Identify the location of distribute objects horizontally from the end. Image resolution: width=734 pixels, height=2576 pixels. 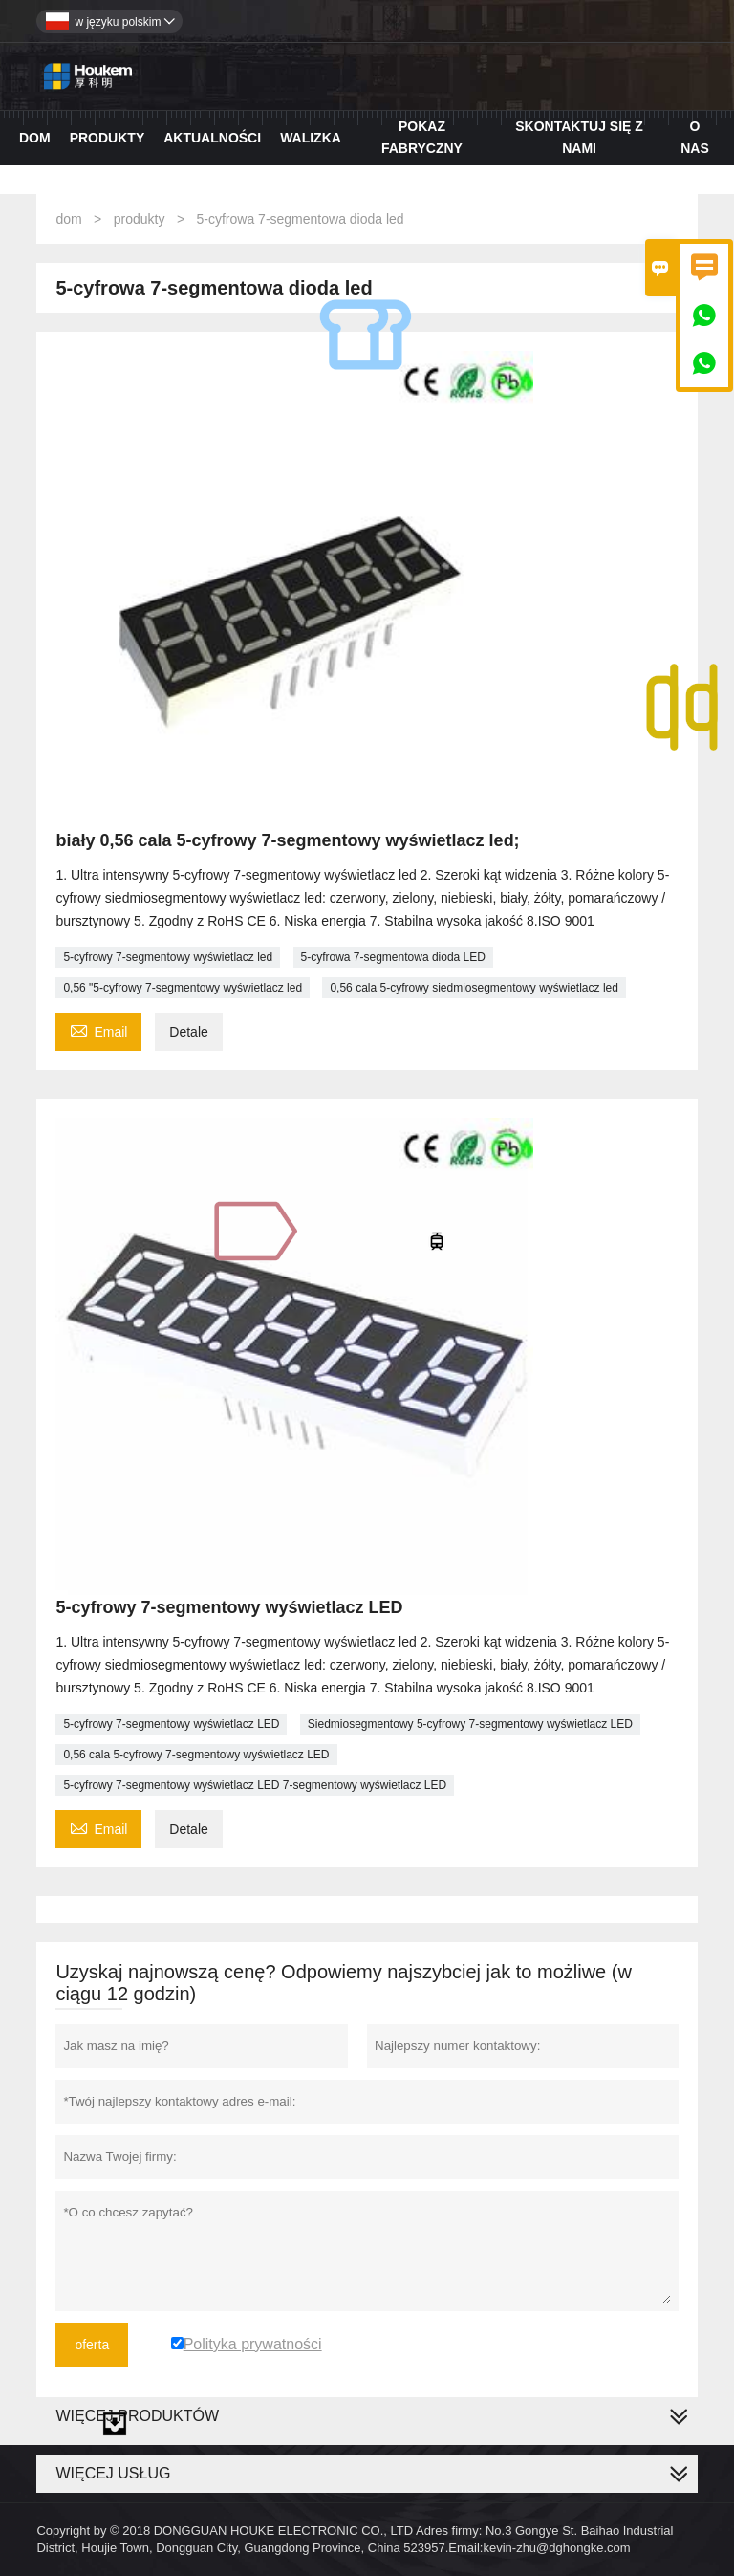
(681, 707).